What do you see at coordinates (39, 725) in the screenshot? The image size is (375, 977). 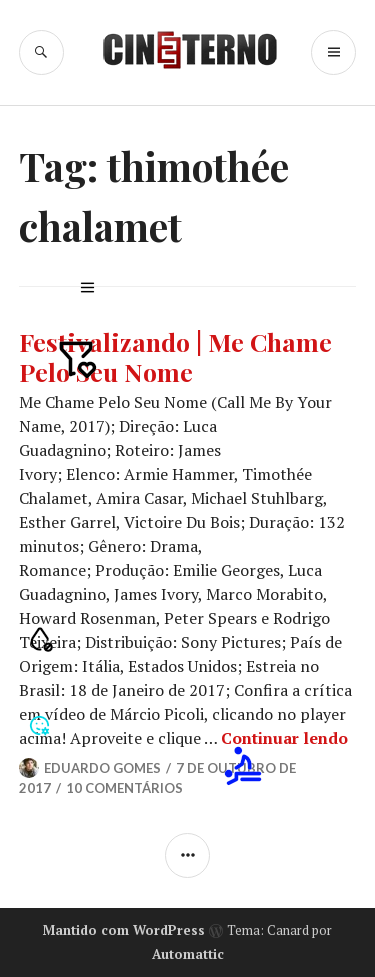 I see `customize emoji or reaction settings` at bounding box center [39, 725].